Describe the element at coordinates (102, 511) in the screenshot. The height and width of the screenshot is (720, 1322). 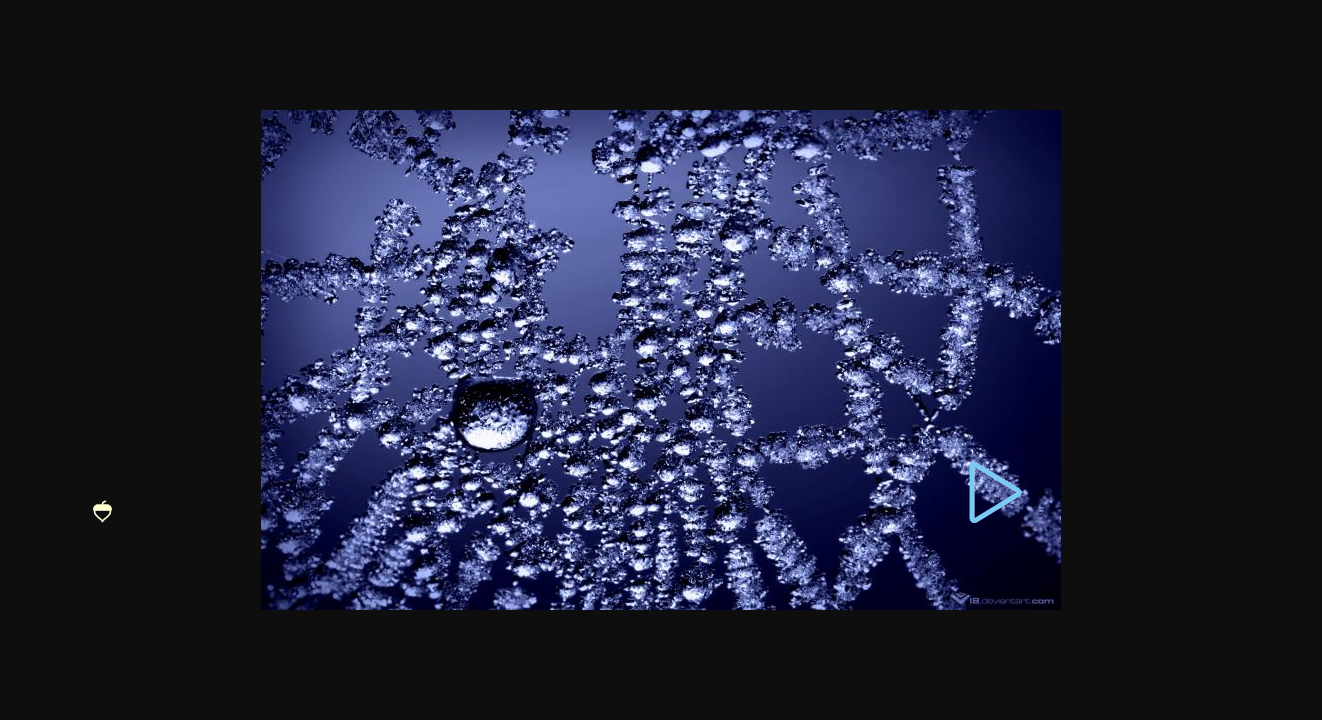
I see `access nature or outdoor-related content` at that location.